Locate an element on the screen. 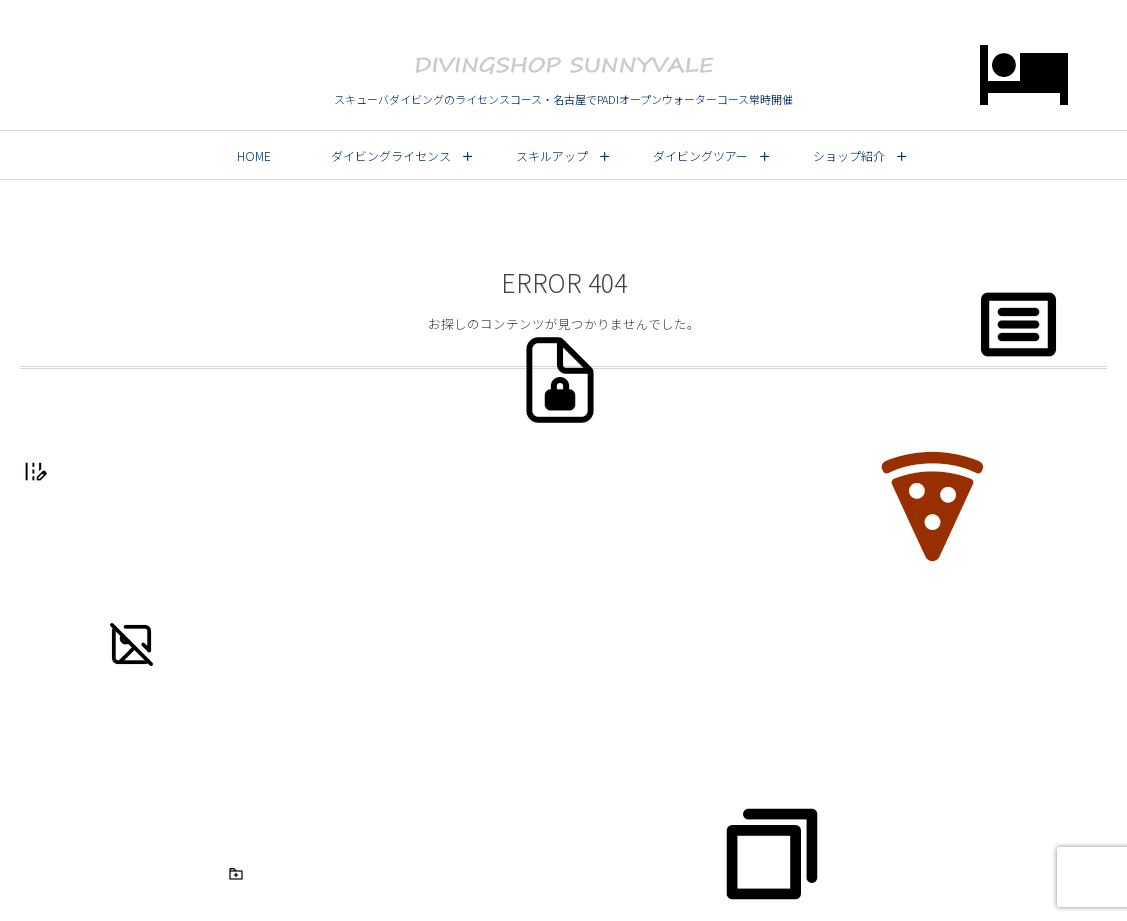 This screenshot has width=1127, height=921. view a protected or encrypted document is located at coordinates (560, 380).